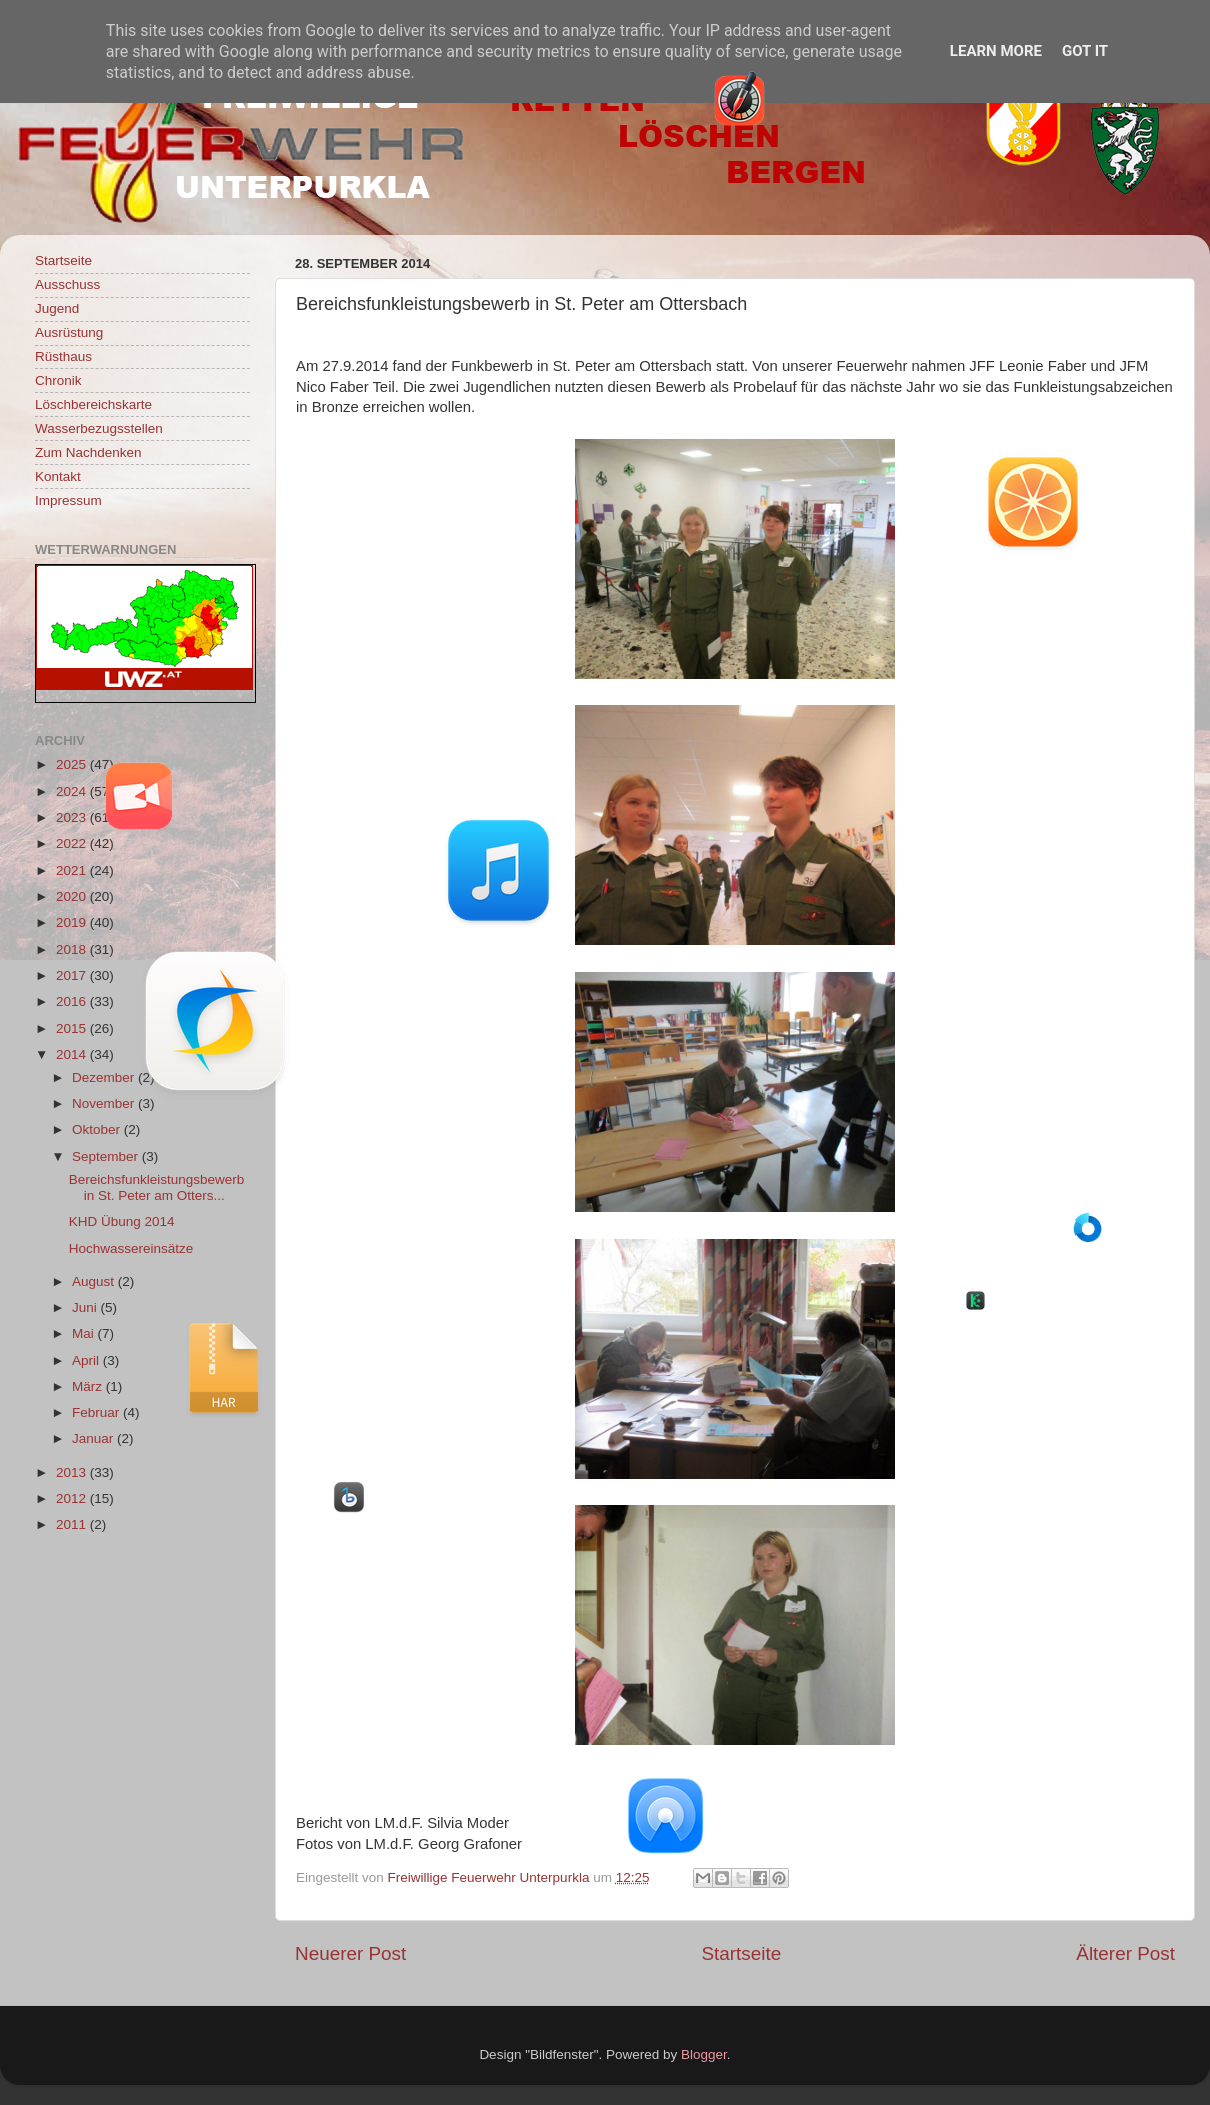 This screenshot has height=2105, width=1210. I want to click on open Digital Color Meter app, so click(739, 100).